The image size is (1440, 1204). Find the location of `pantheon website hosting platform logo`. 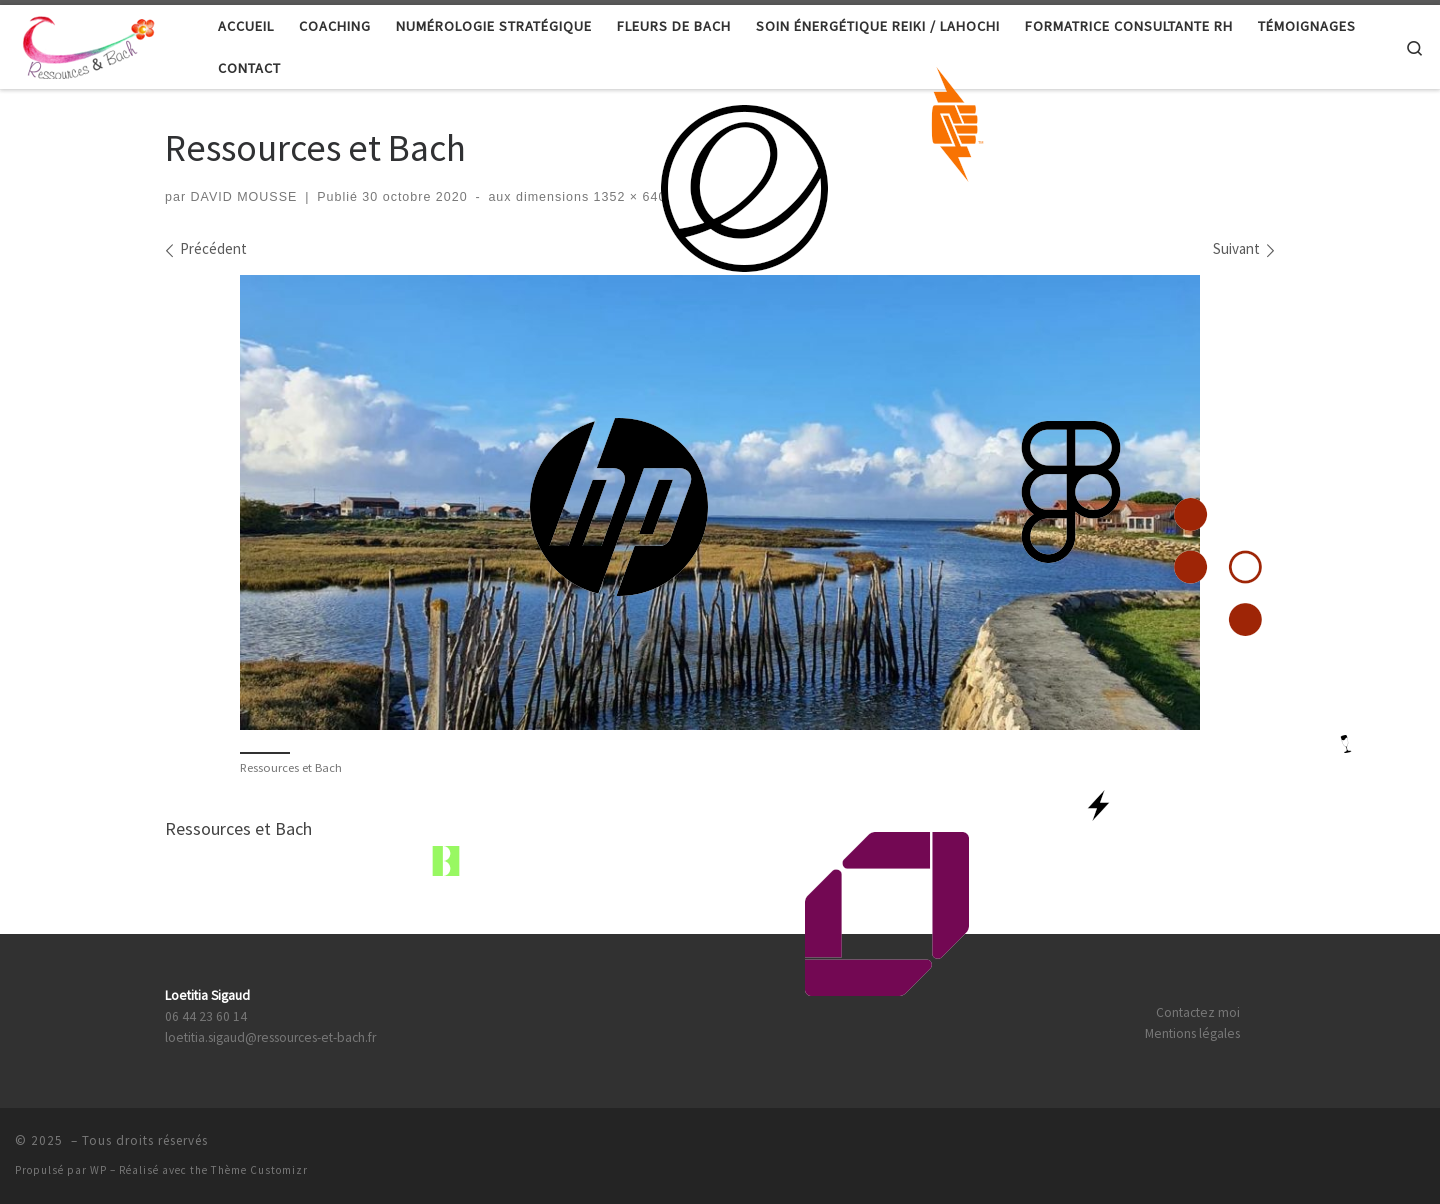

pantheon website hosting platform logo is located at coordinates (957, 124).